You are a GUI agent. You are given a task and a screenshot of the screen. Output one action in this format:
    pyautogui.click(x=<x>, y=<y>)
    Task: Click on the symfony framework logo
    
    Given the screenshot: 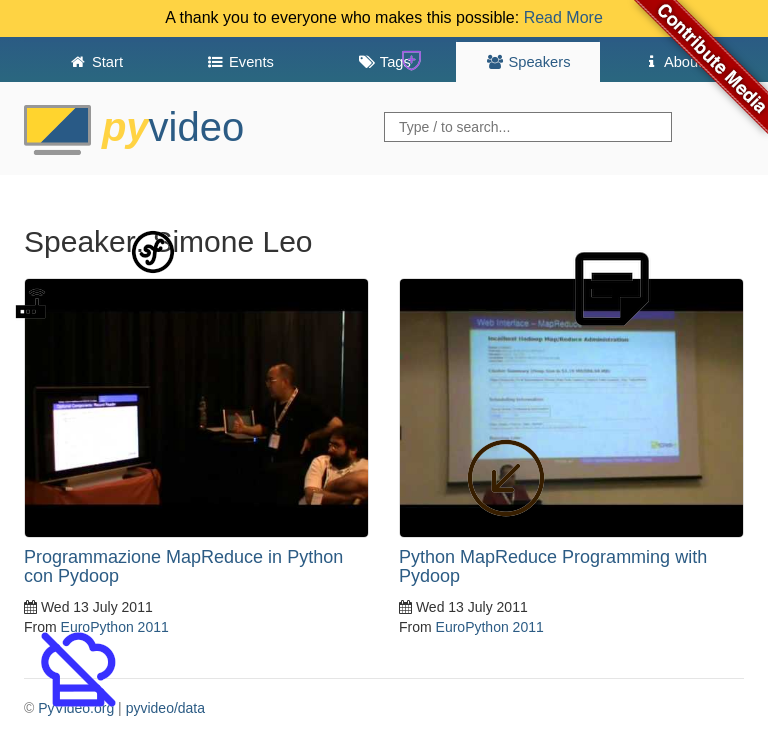 What is the action you would take?
    pyautogui.click(x=153, y=252)
    